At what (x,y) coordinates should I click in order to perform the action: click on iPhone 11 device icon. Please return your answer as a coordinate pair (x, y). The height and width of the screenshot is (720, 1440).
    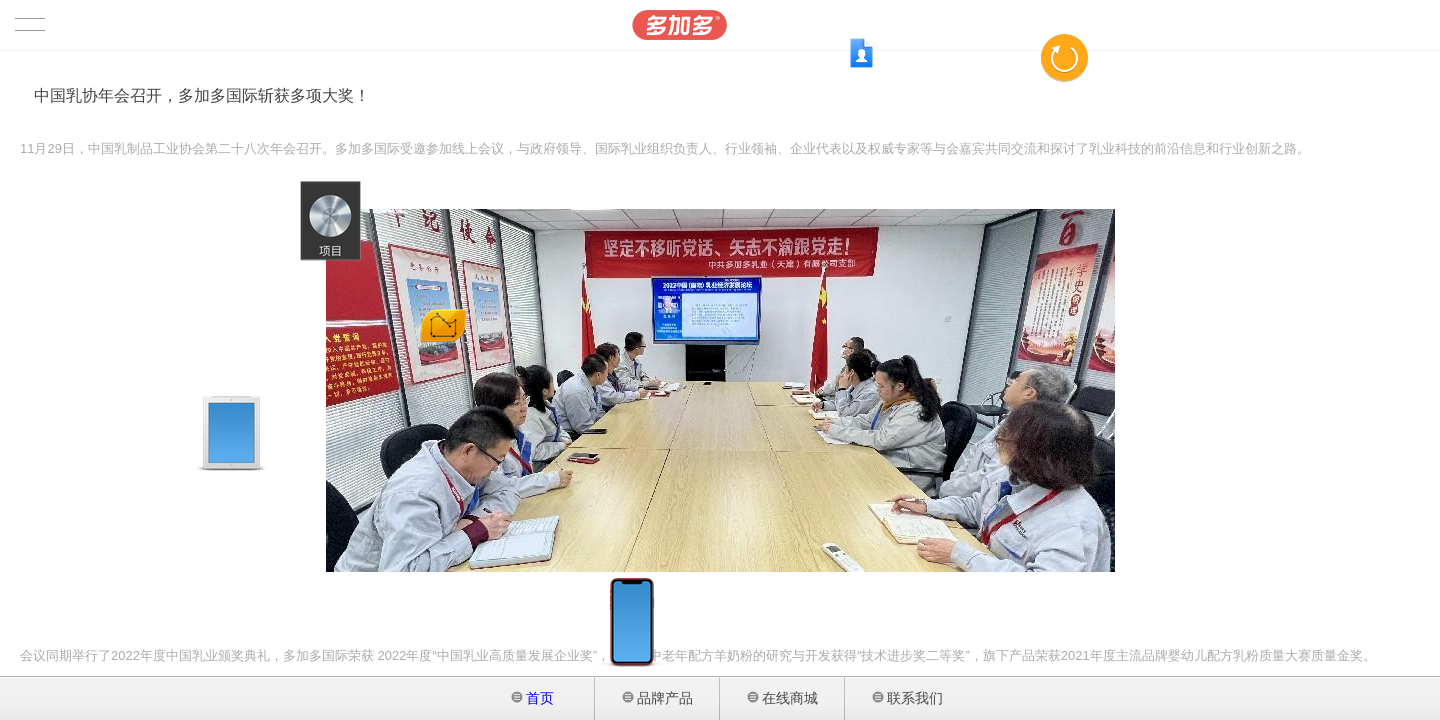
    Looking at the image, I should click on (632, 623).